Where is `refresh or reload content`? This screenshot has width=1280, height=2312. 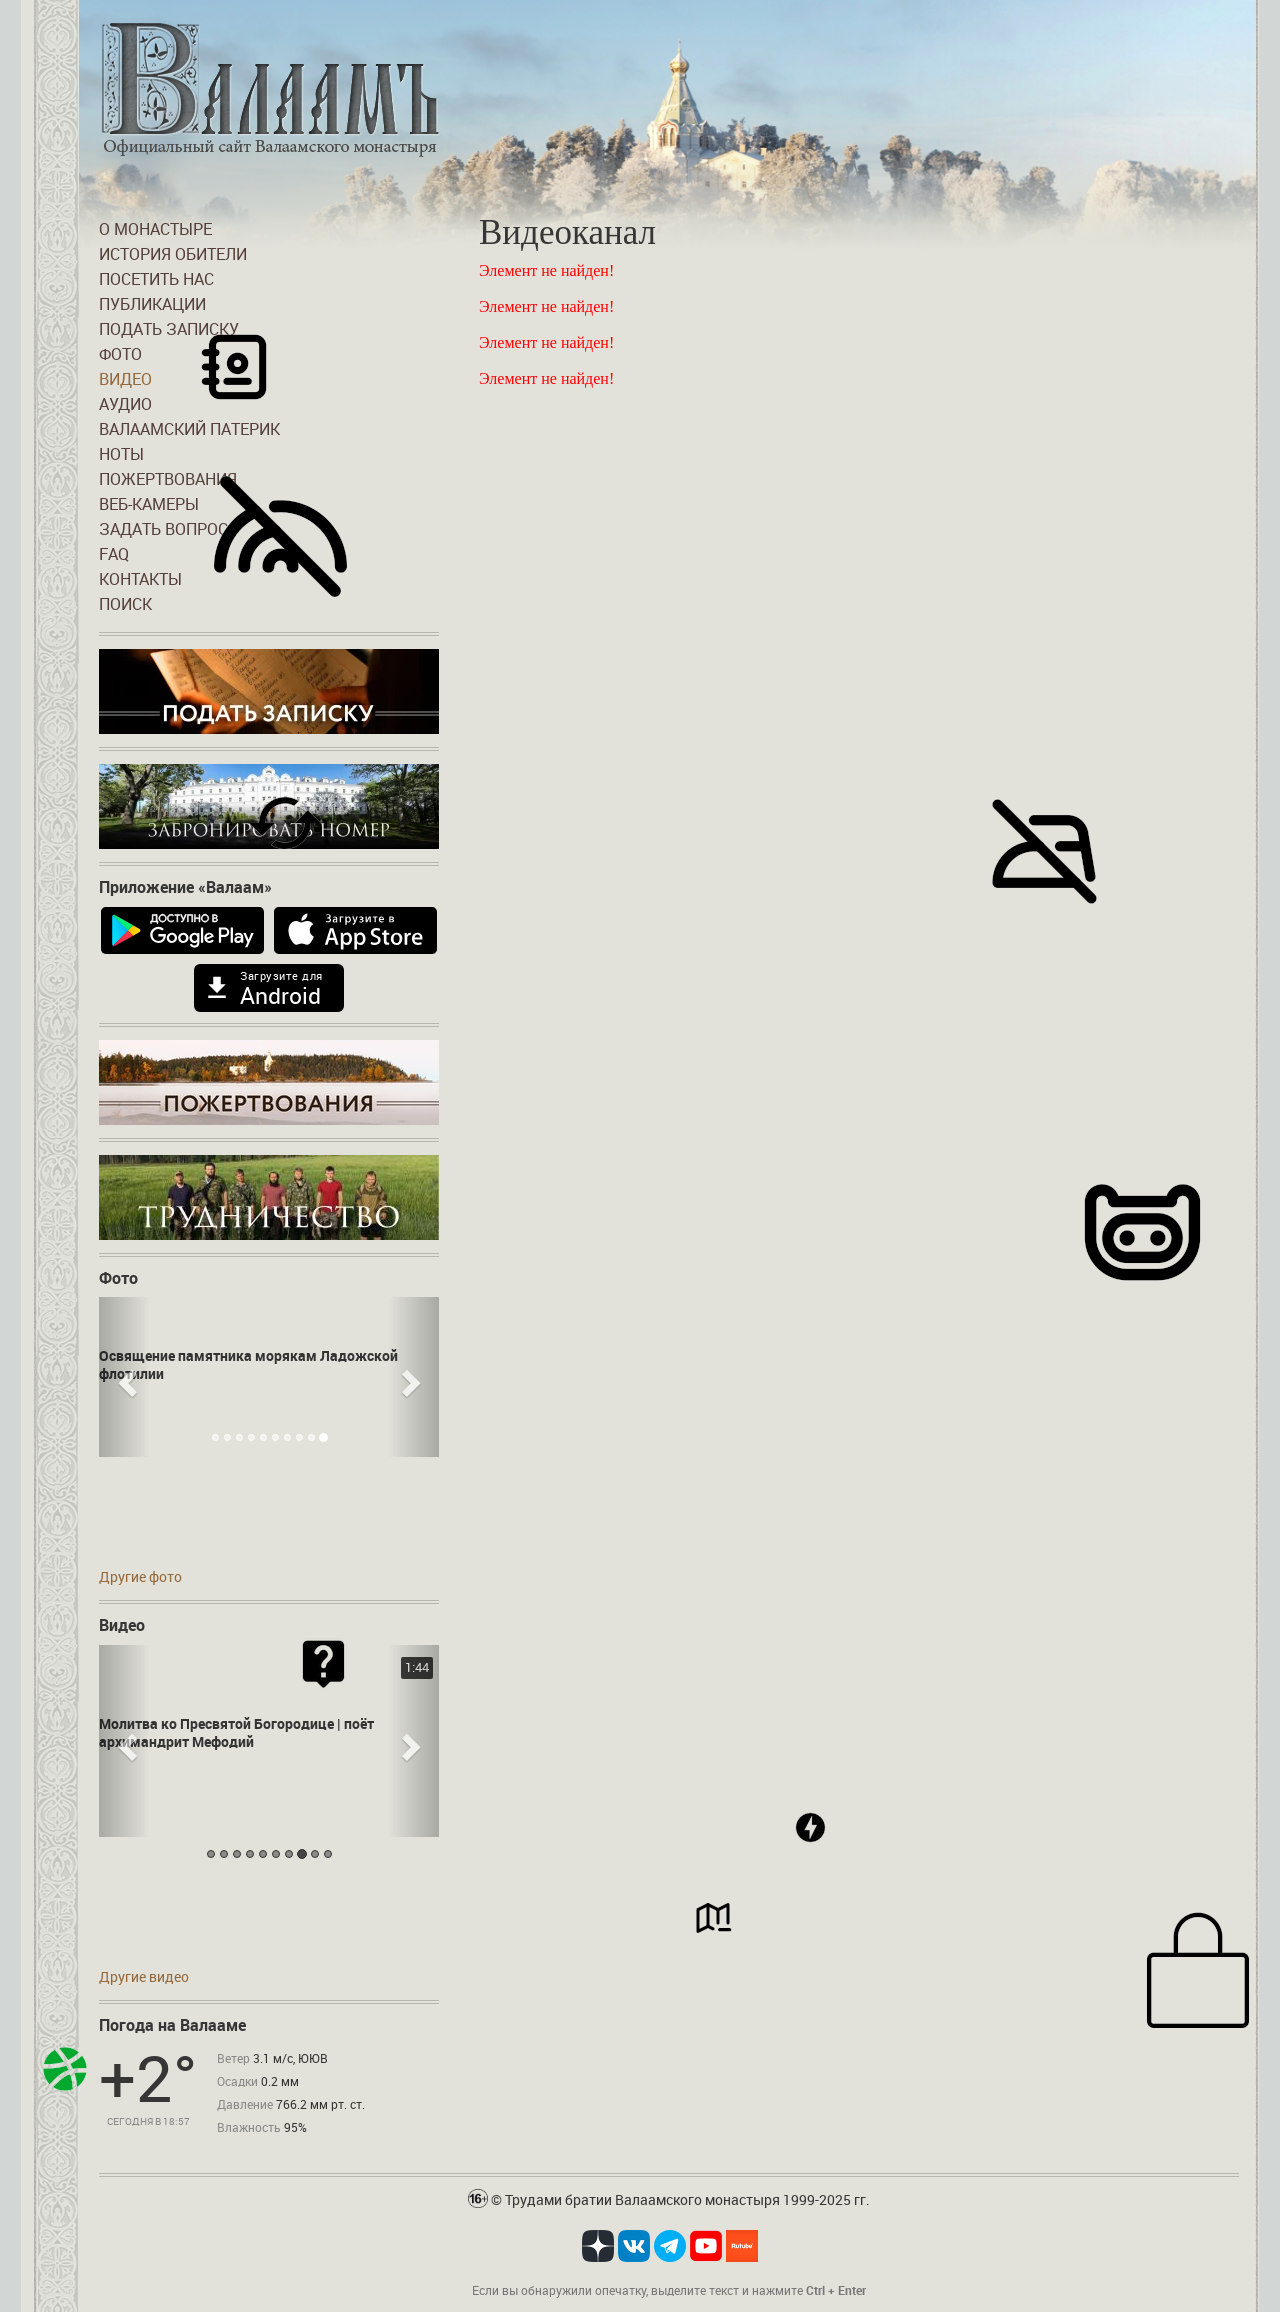
refresh or reload content is located at coordinates (285, 823).